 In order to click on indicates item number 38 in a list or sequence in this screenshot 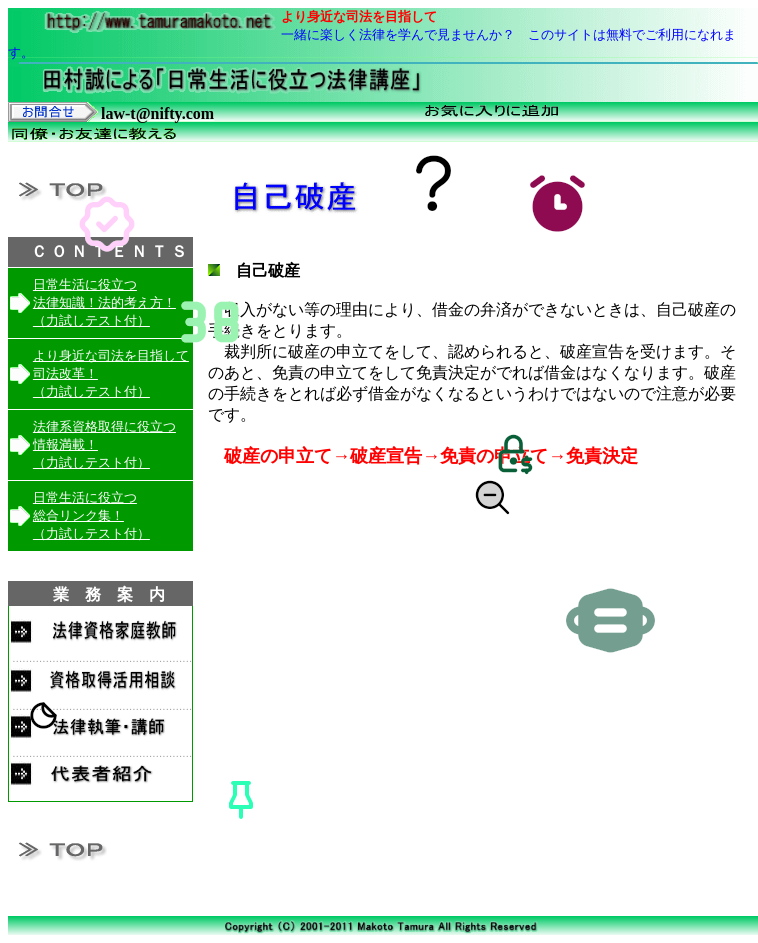, I will do `click(210, 322)`.